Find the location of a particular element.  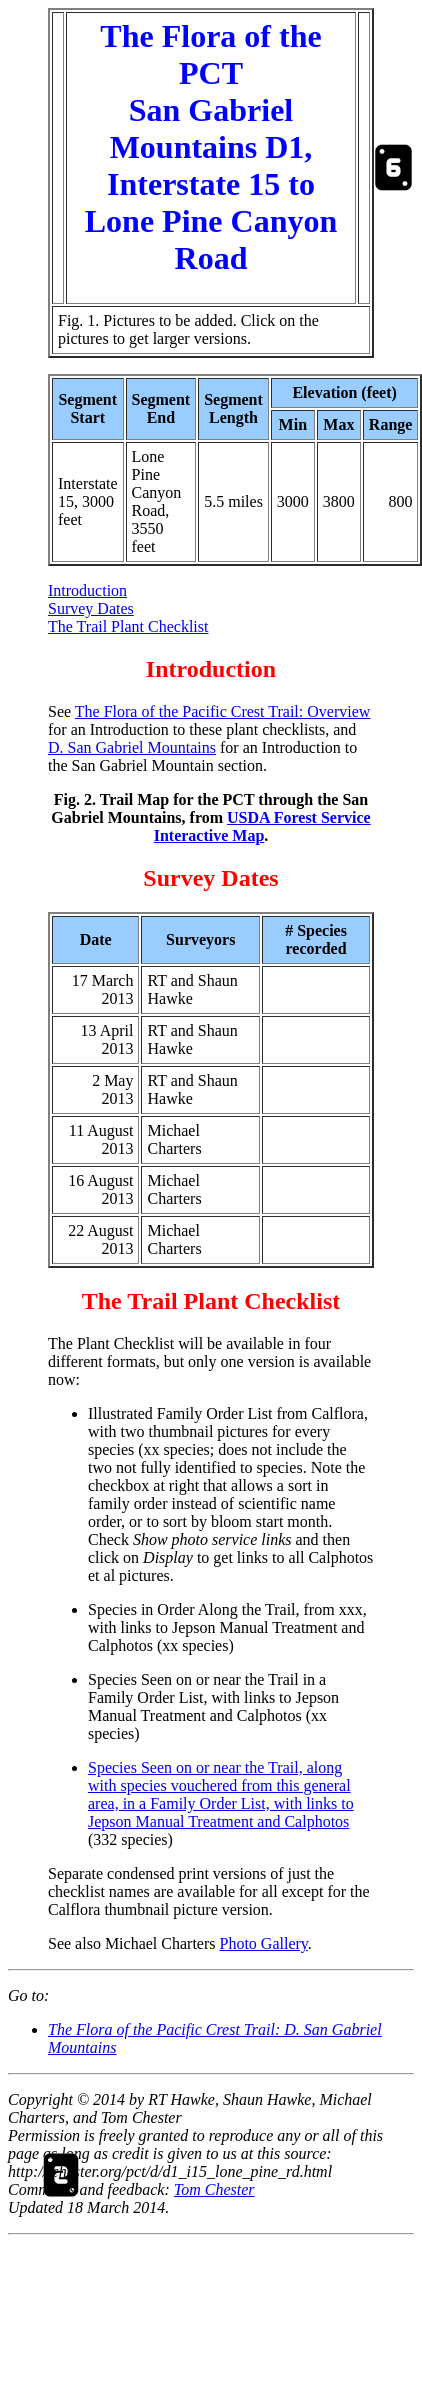

a playing card showing the number 2 is located at coordinates (61, 2175).